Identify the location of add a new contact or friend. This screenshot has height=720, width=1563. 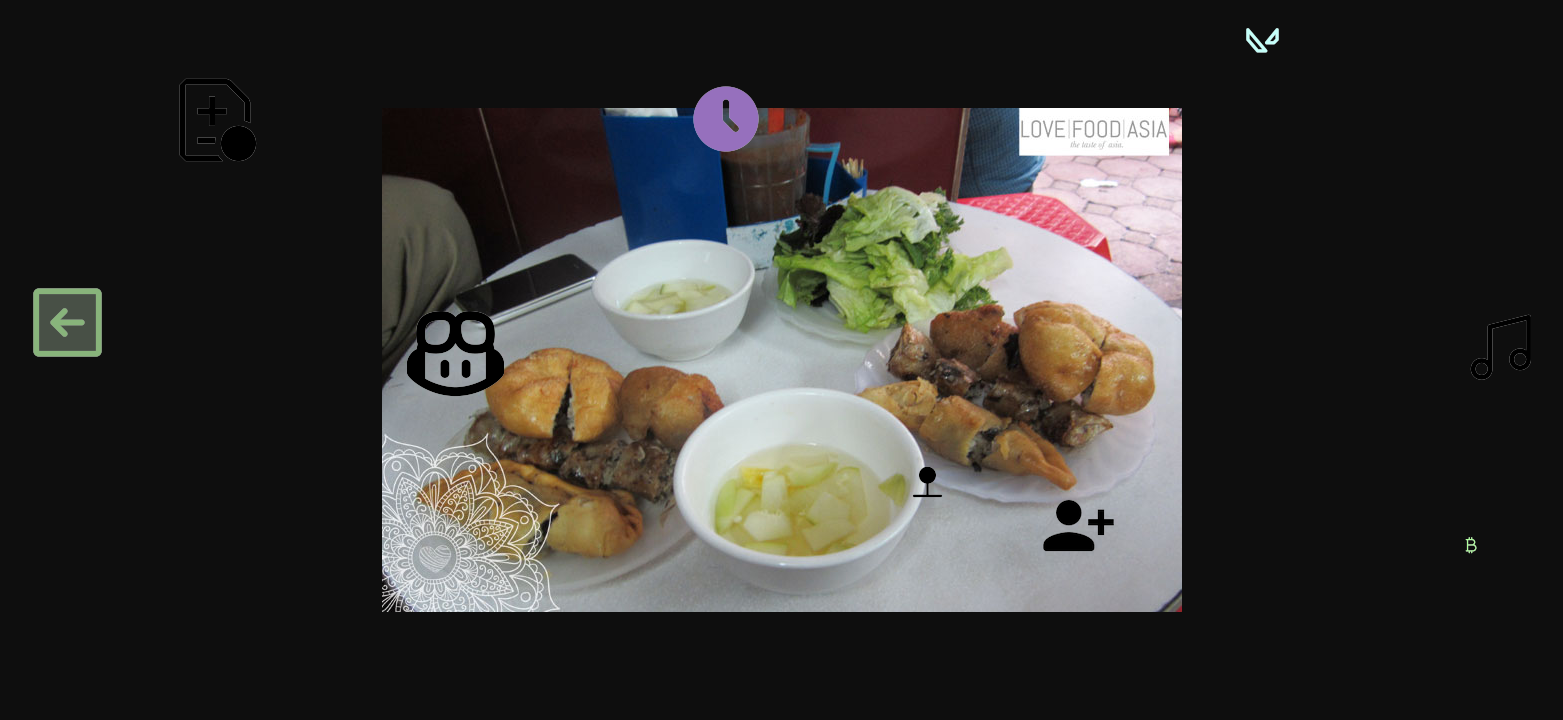
(1078, 525).